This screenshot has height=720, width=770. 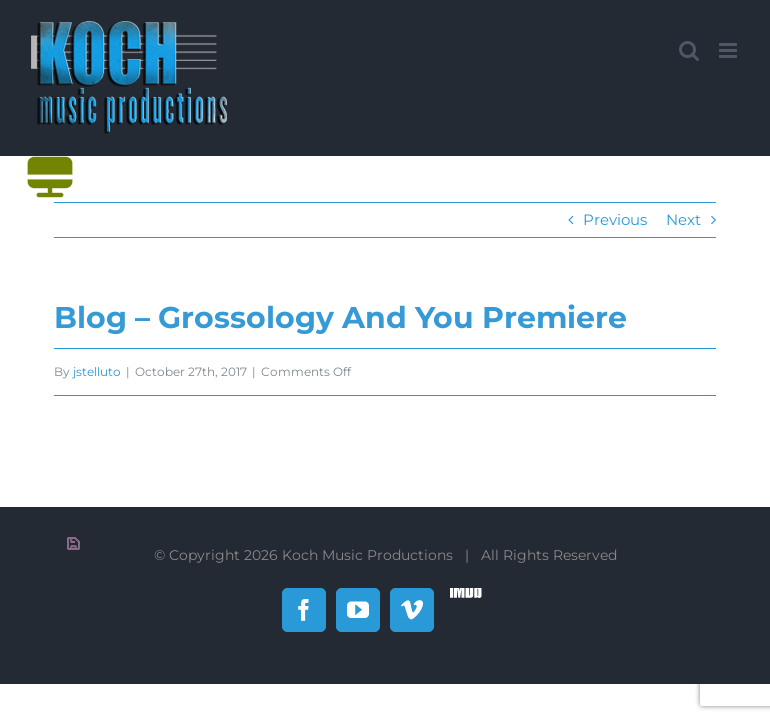 I want to click on view on desktop display, so click(x=50, y=177).